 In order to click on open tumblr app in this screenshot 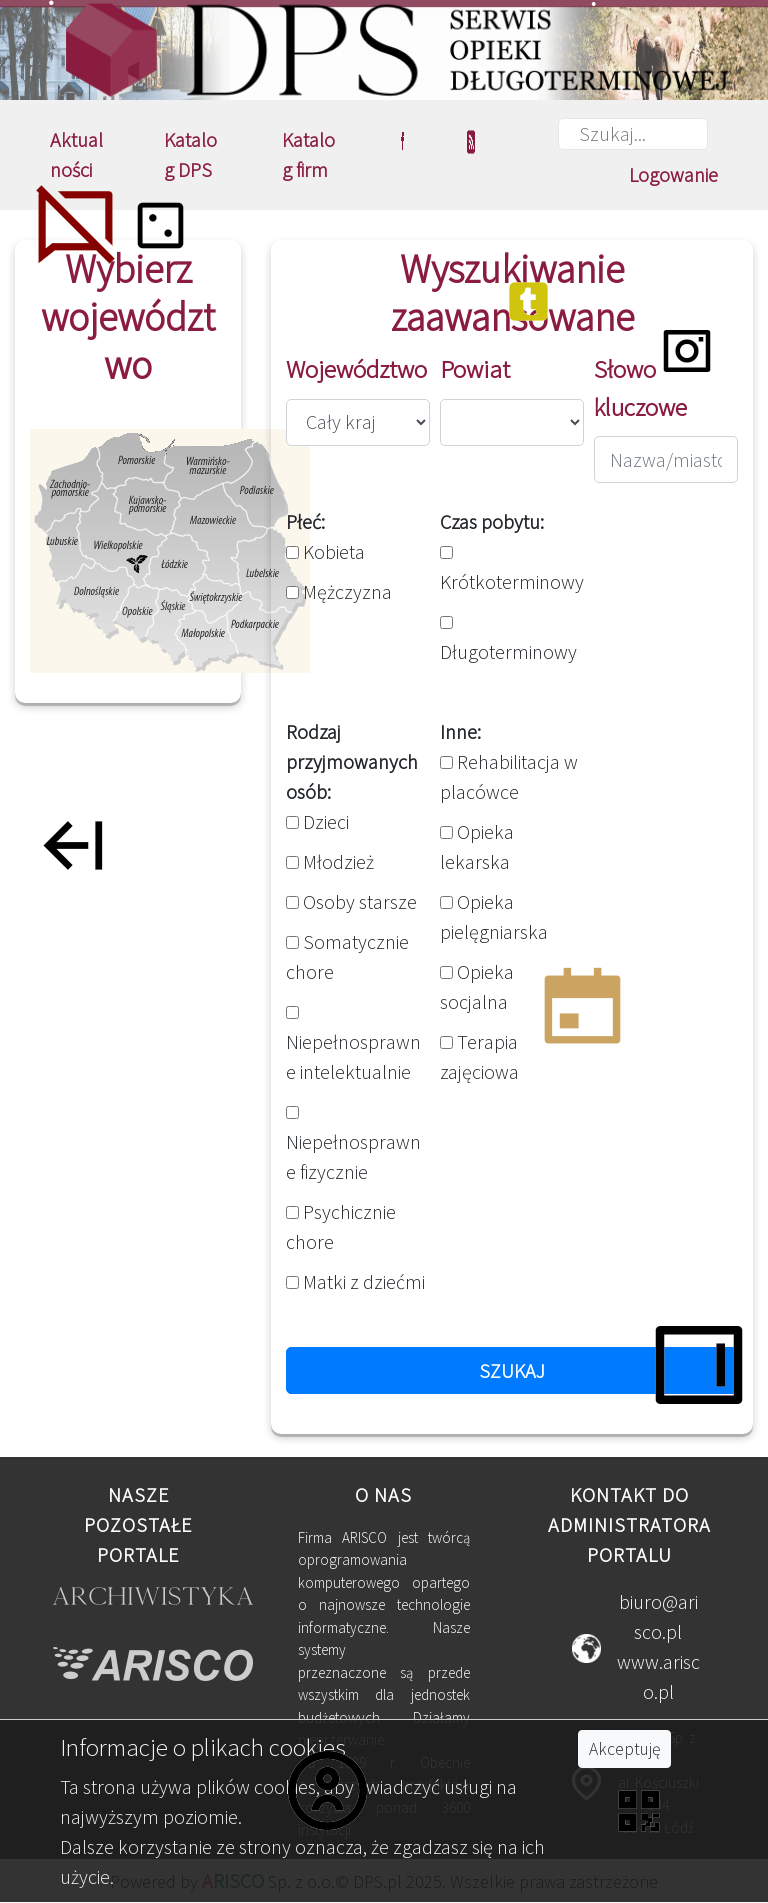, I will do `click(528, 301)`.